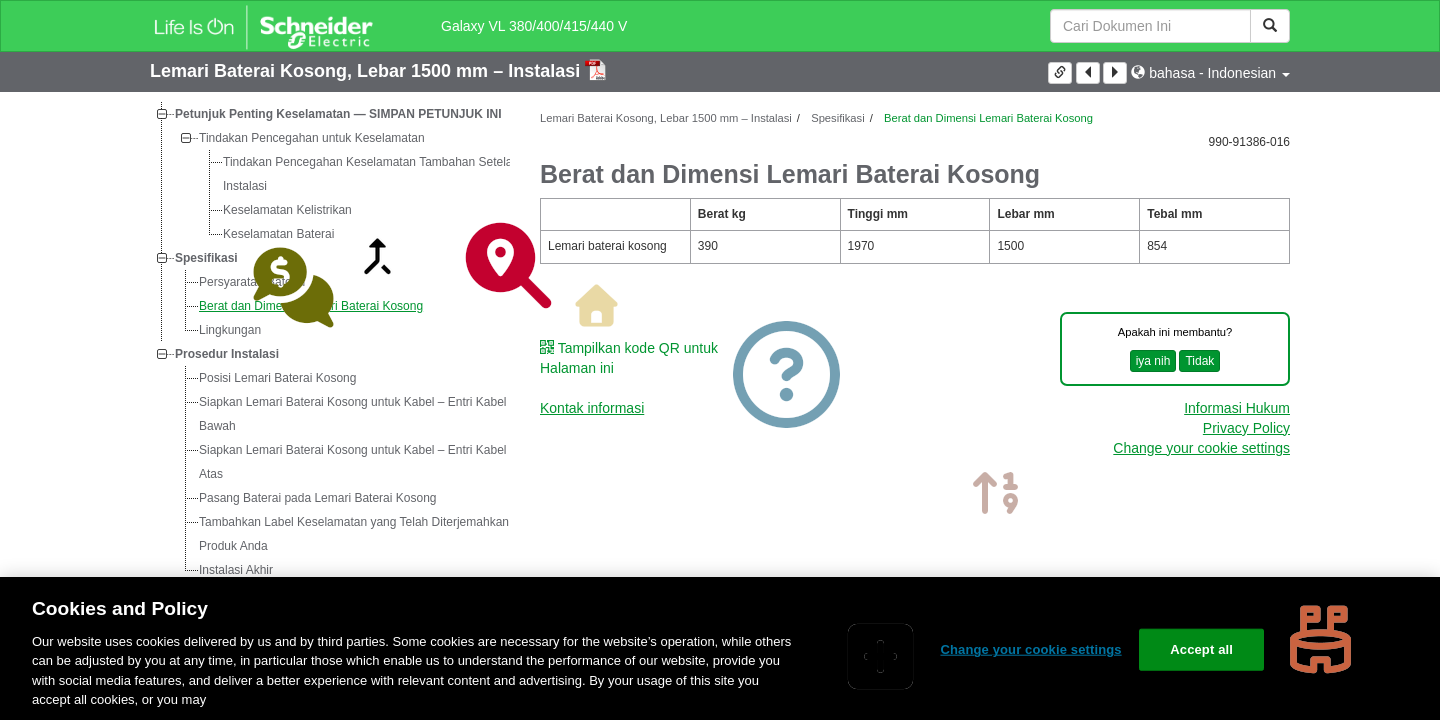 Image resolution: width=1440 pixels, height=720 pixels. Describe the element at coordinates (596, 305) in the screenshot. I see `navigate to home screen` at that location.